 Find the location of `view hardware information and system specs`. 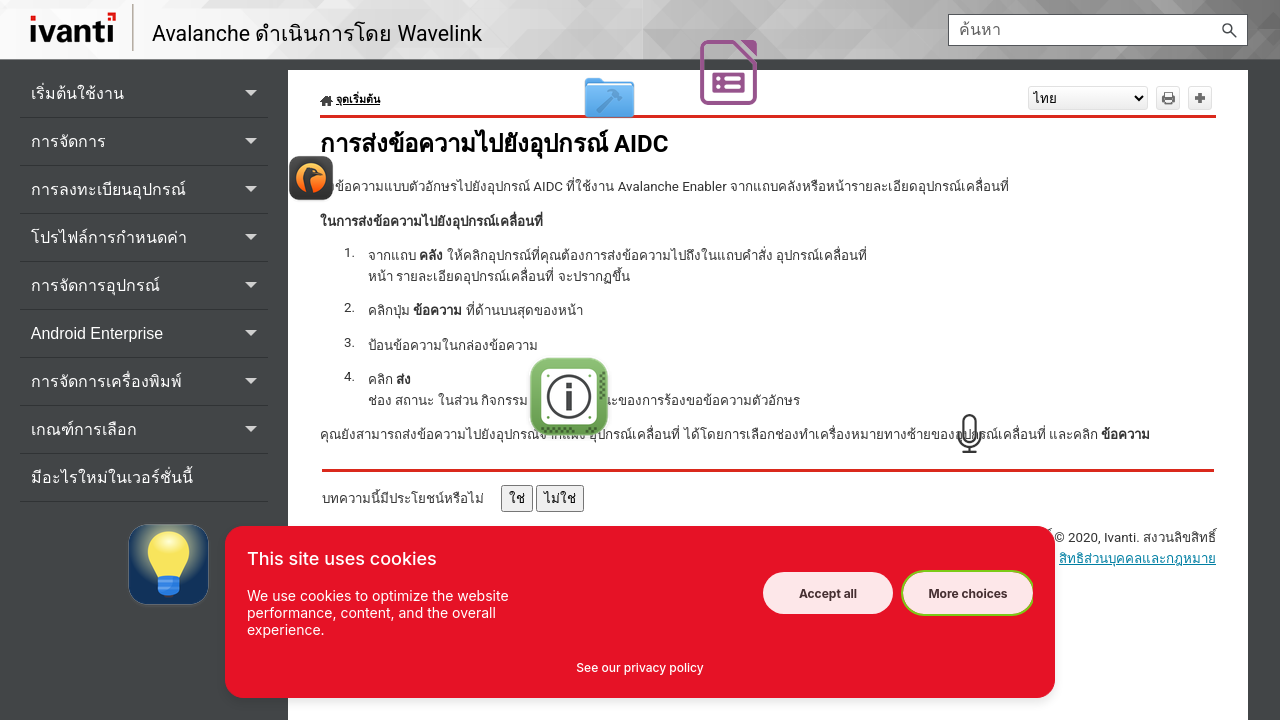

view hardware information and system specs is located at coordinates (569, 398).